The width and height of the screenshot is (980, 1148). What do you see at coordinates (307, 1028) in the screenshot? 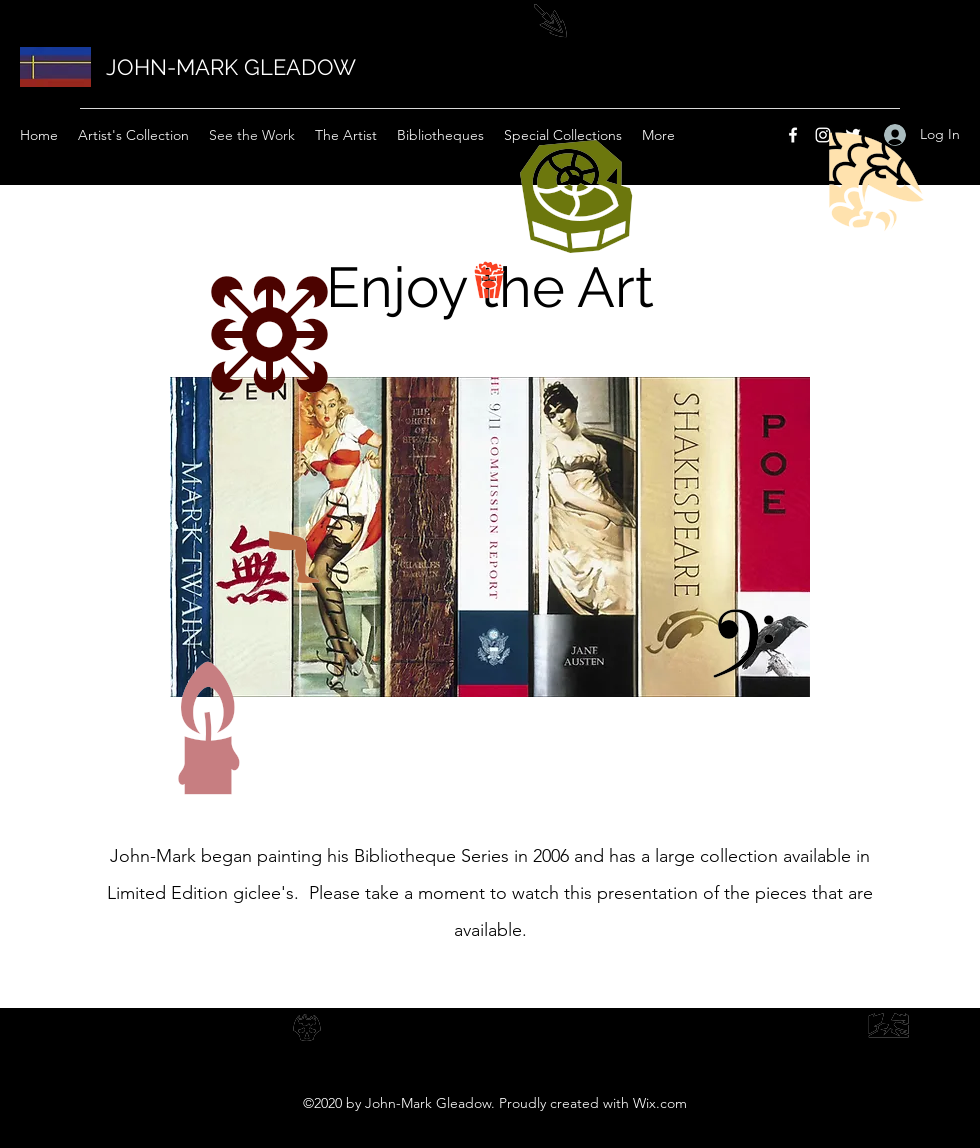
I see `indicates player death or game over state` at bounding box center [307, 1028].